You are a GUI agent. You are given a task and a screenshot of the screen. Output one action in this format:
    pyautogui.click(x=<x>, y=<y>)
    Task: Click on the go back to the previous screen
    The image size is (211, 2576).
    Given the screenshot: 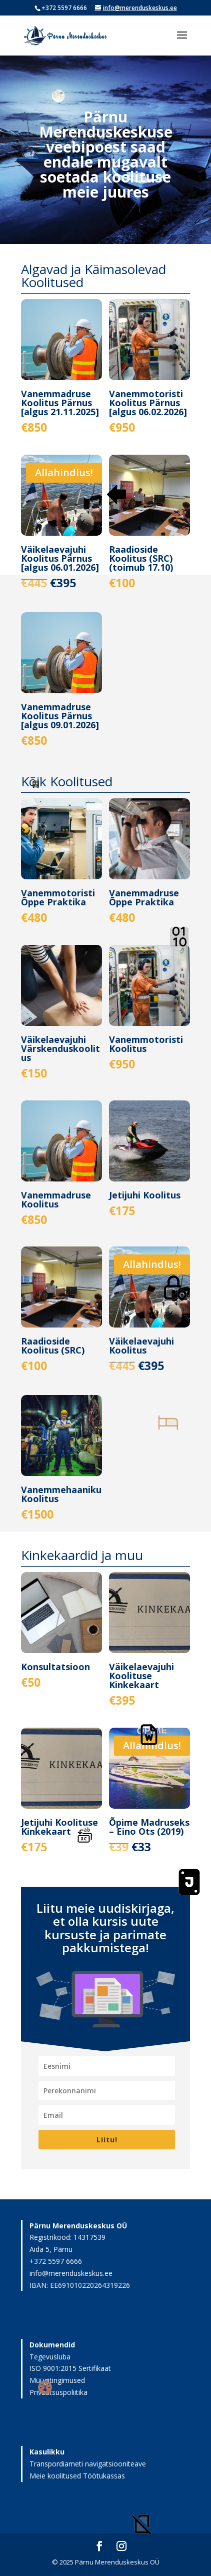 What is the action you would take?
    pyautogui.click(x=117, y=494)
    